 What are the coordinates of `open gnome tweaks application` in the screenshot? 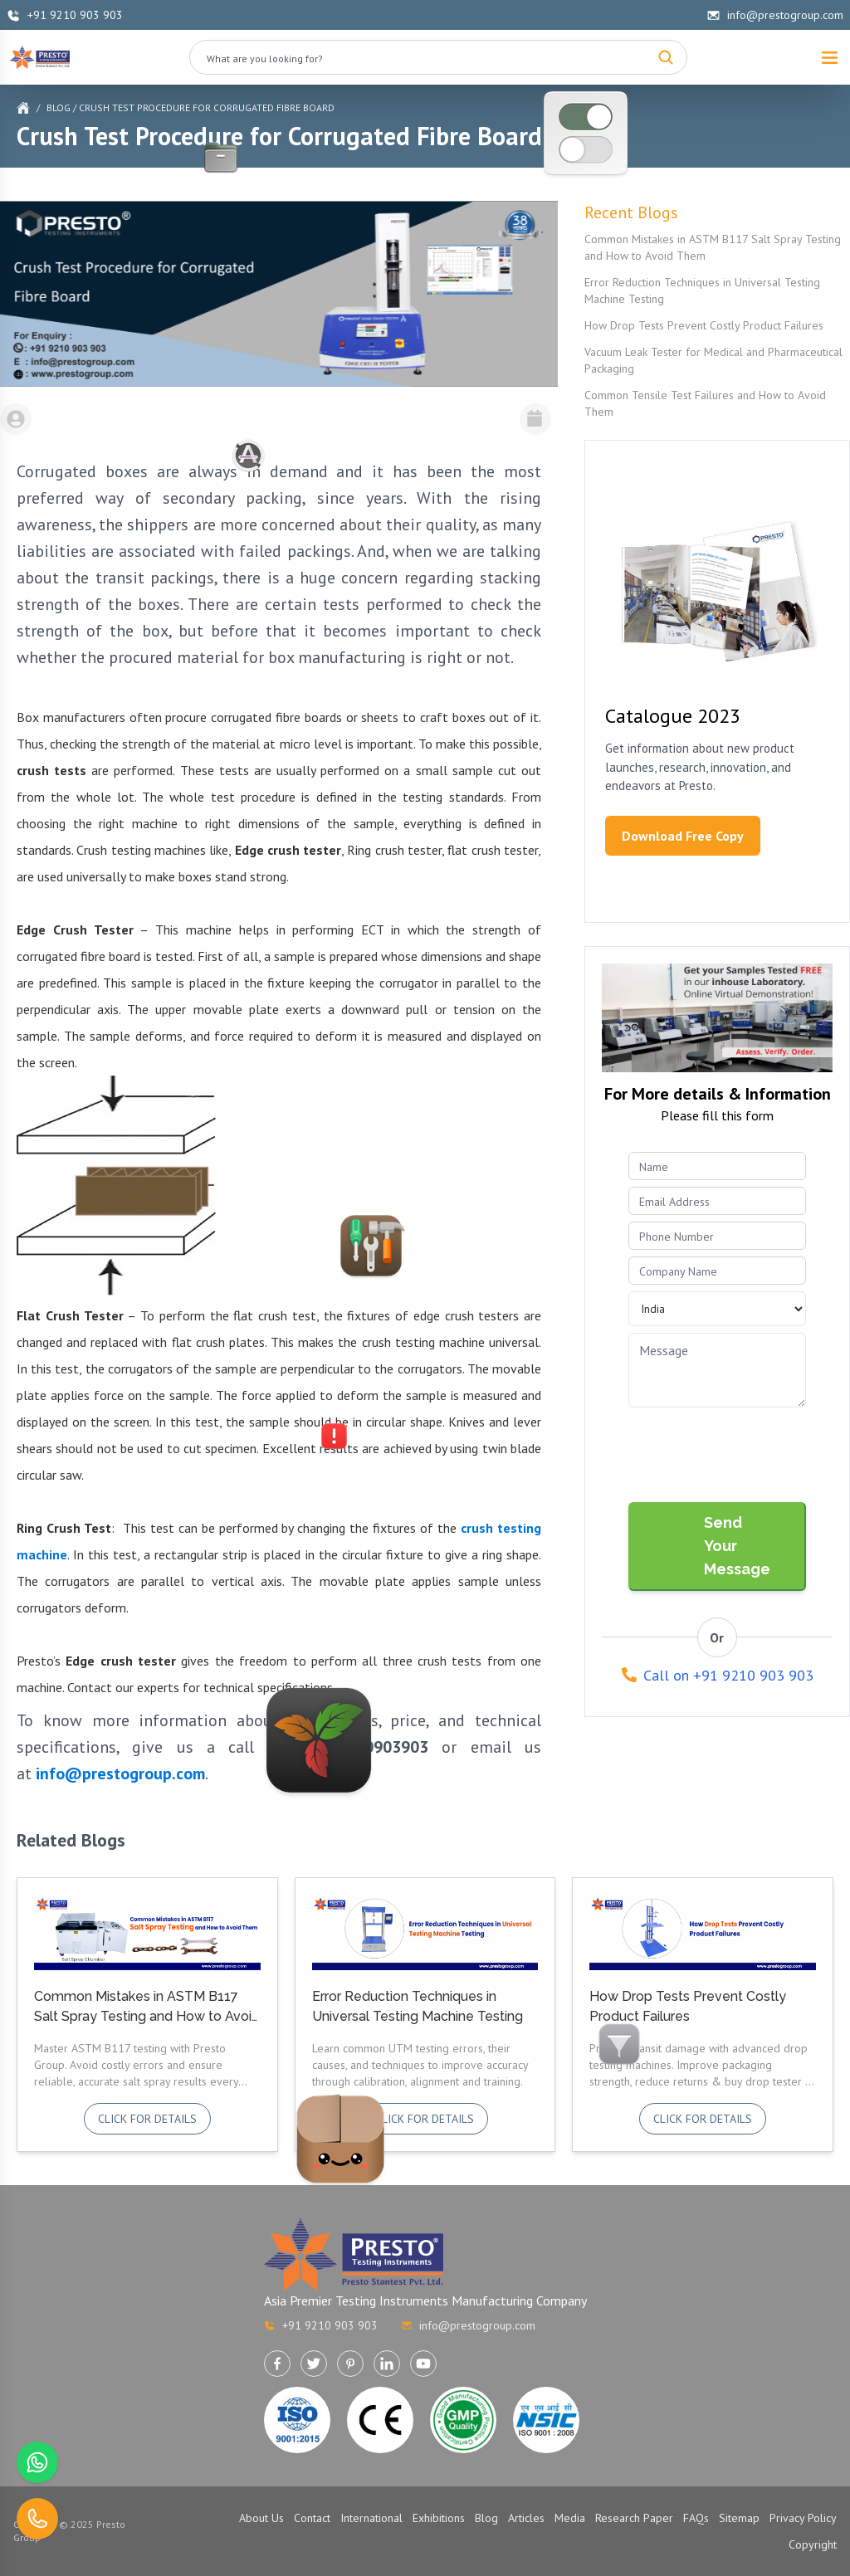 It's located at (585, 133).